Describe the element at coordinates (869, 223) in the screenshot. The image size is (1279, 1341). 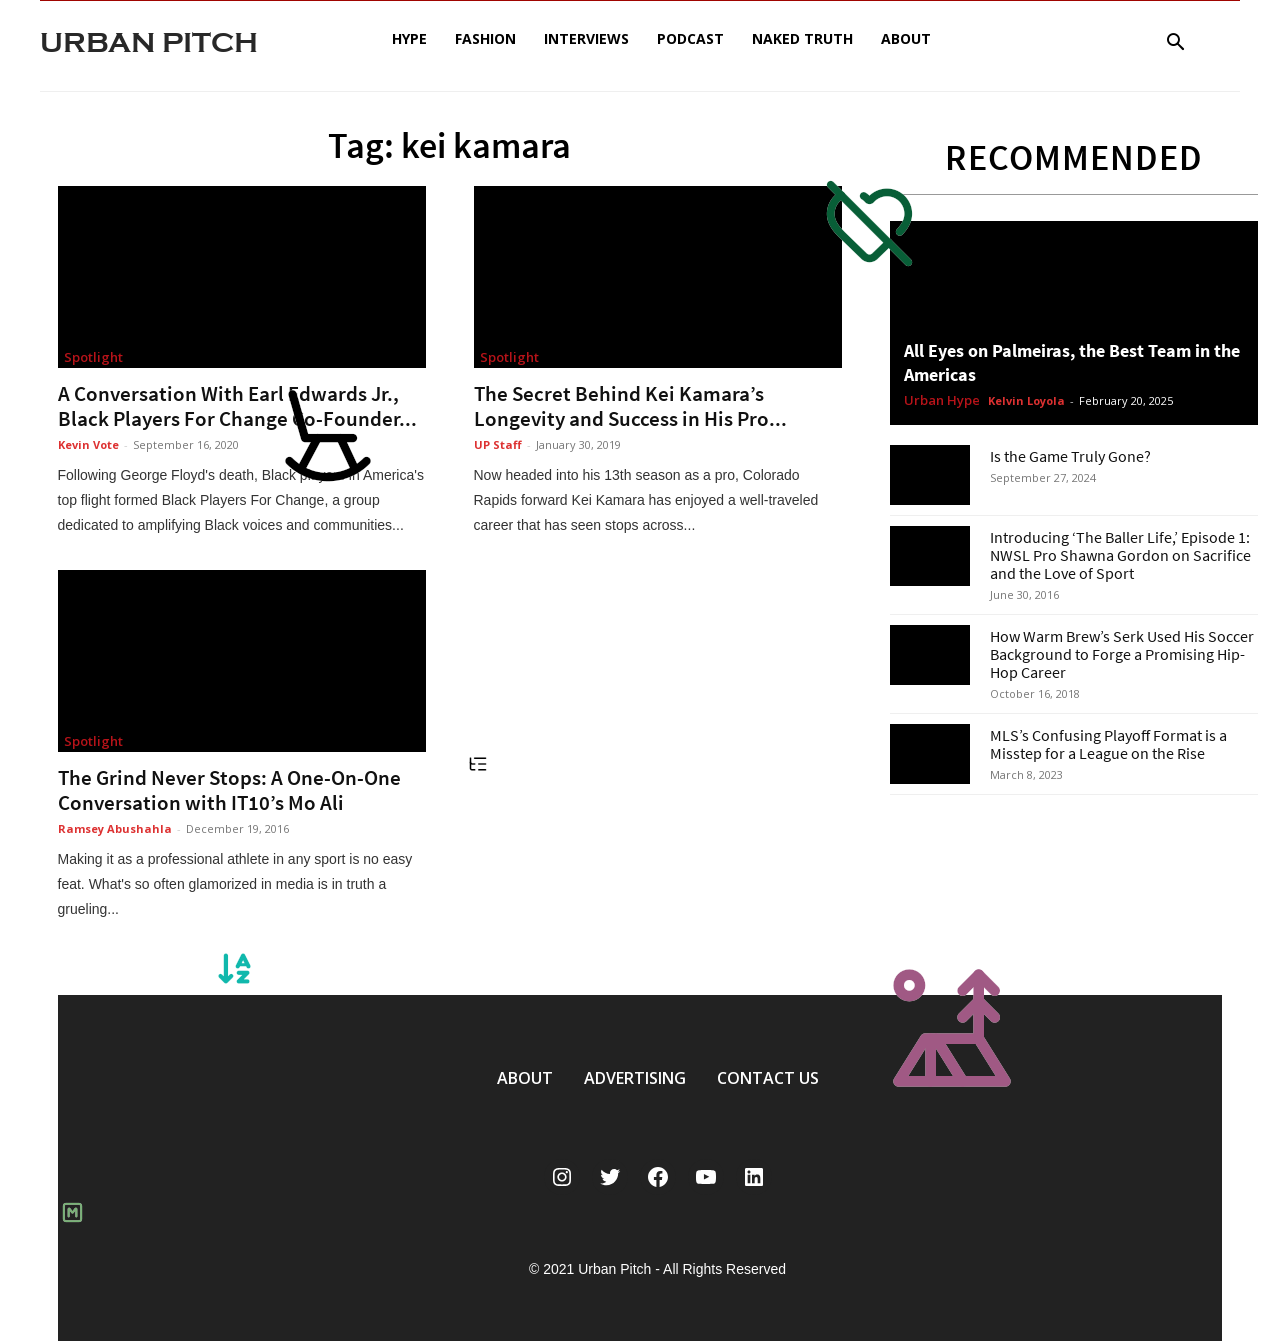
I see `remove from favorites` at that location.